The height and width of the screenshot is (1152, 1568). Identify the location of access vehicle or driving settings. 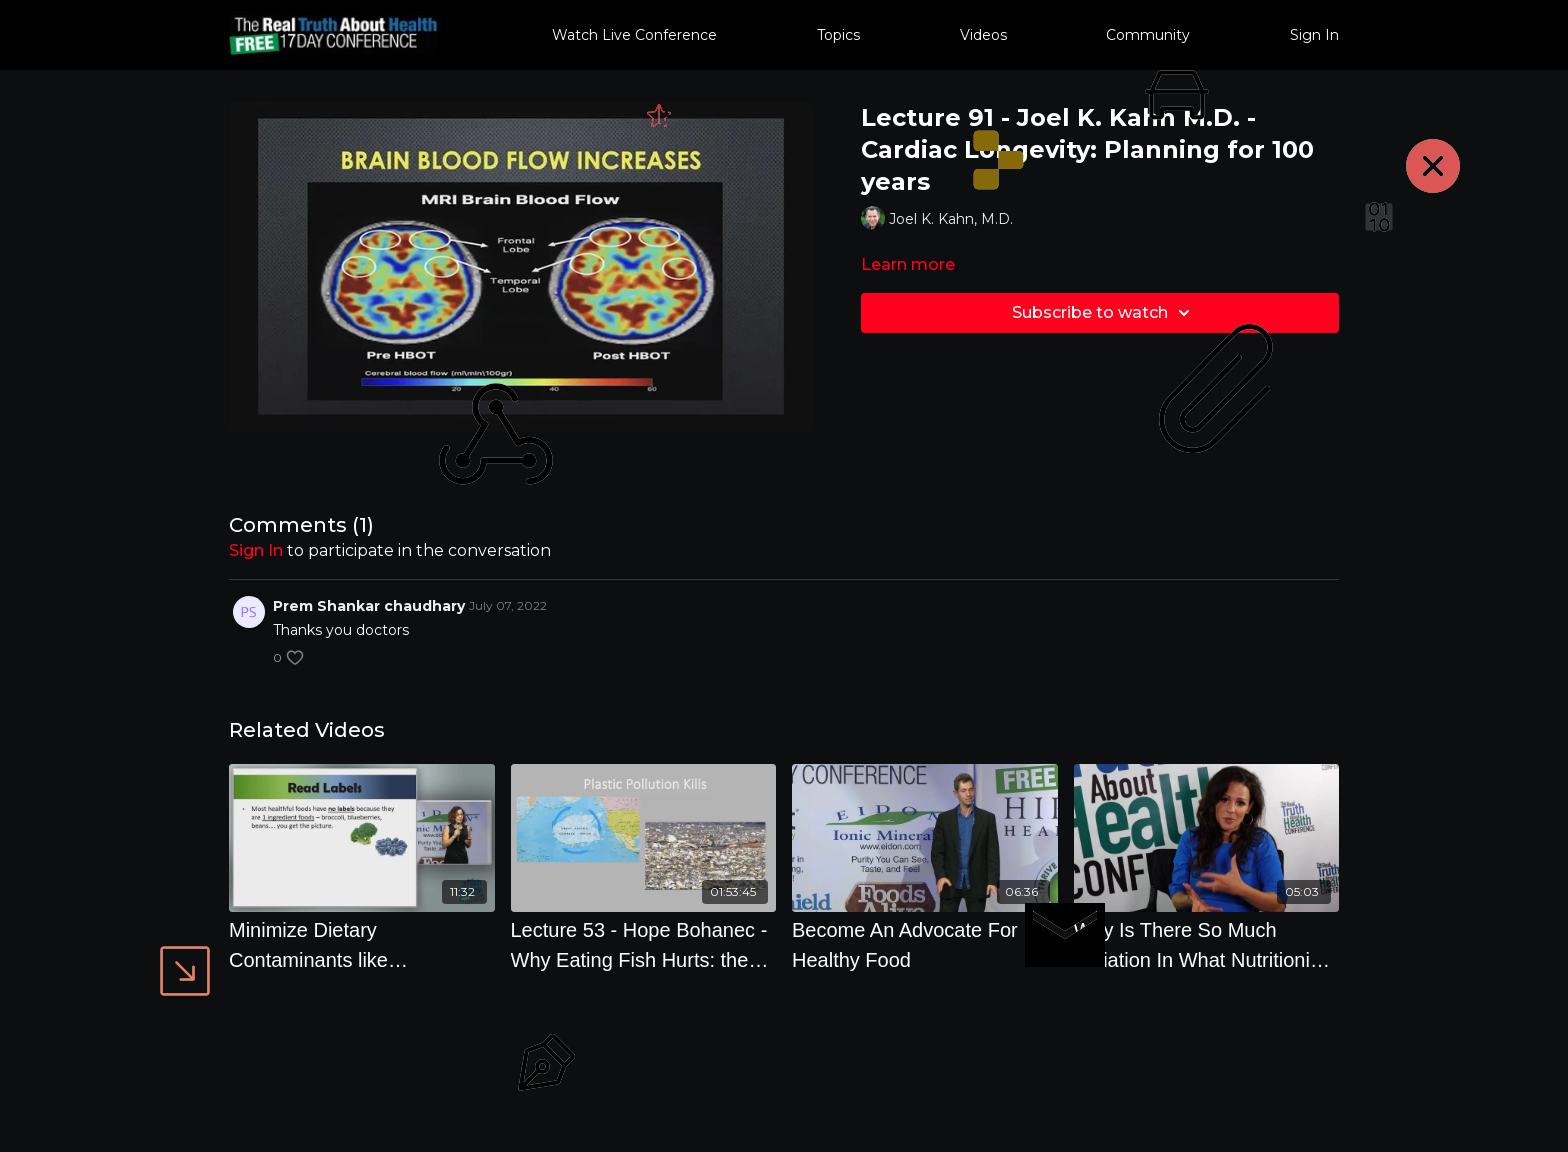
(1177, 96).